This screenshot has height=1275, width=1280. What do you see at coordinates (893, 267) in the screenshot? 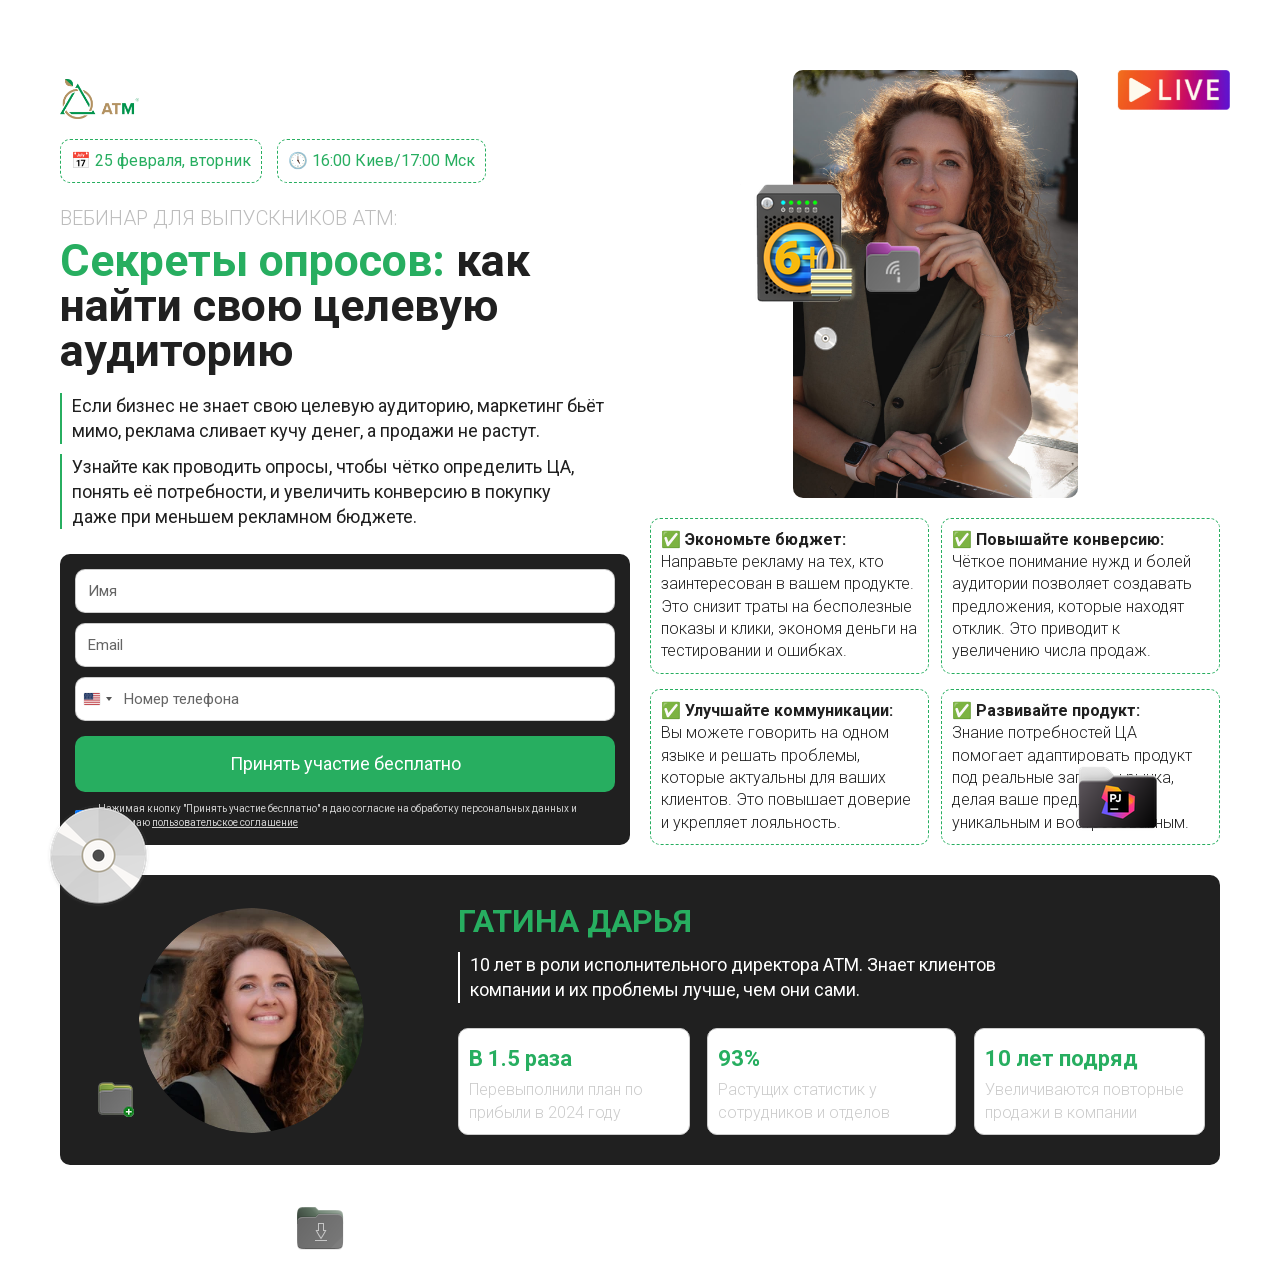
I see `open insync cloud sync folder` at bounding box center [893, 267].